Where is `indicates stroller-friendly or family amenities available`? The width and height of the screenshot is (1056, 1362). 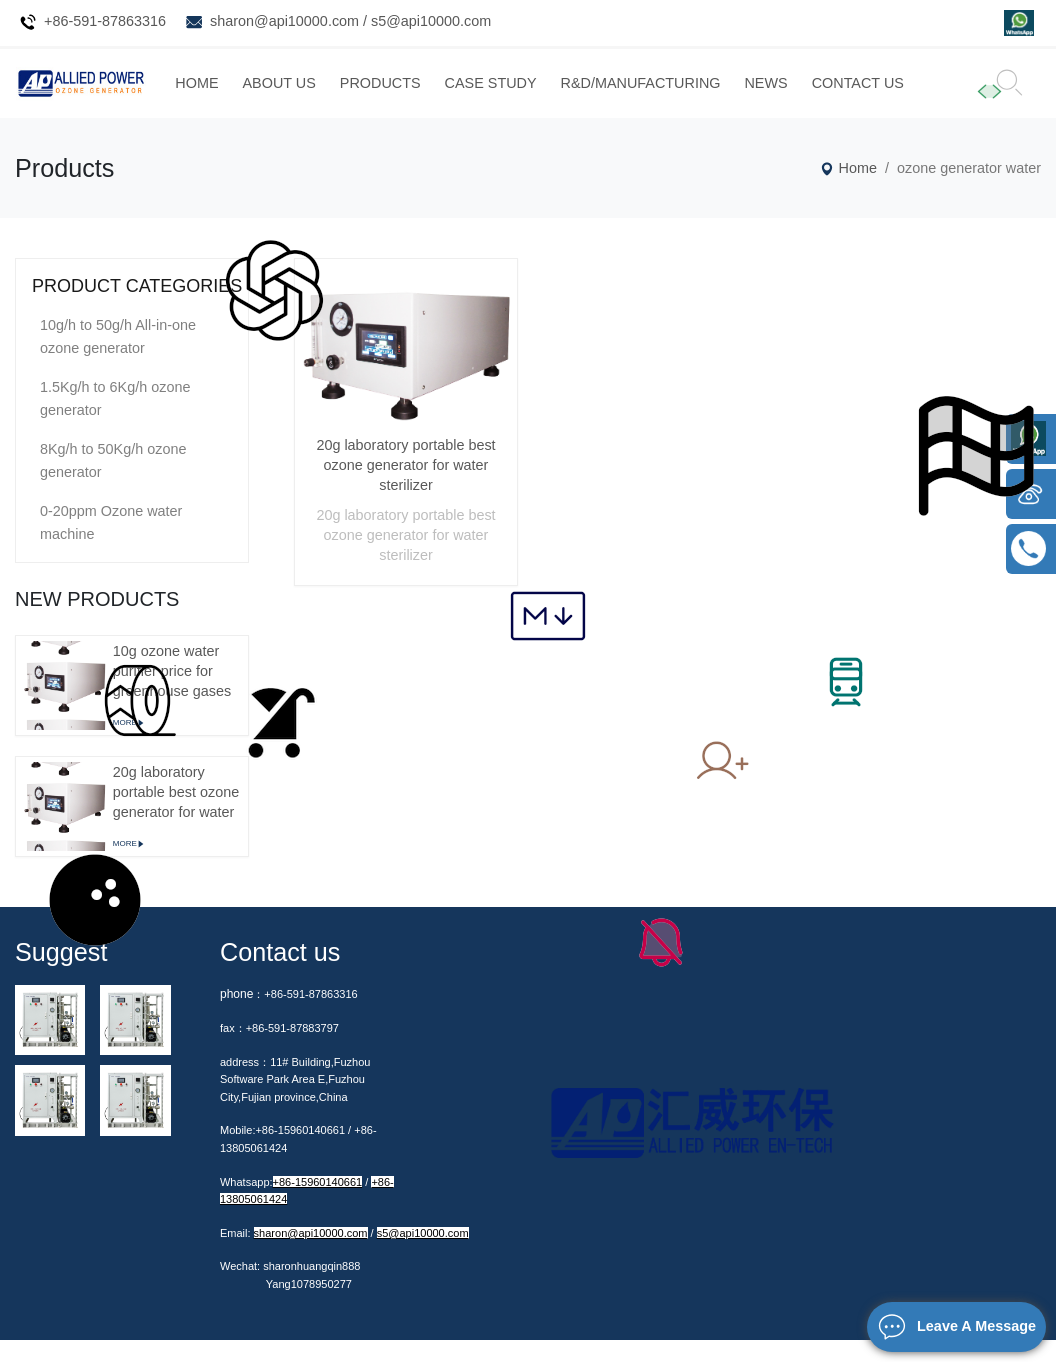 indicates stroller-friendly or family amenities available is located at coordinates (278, 721).